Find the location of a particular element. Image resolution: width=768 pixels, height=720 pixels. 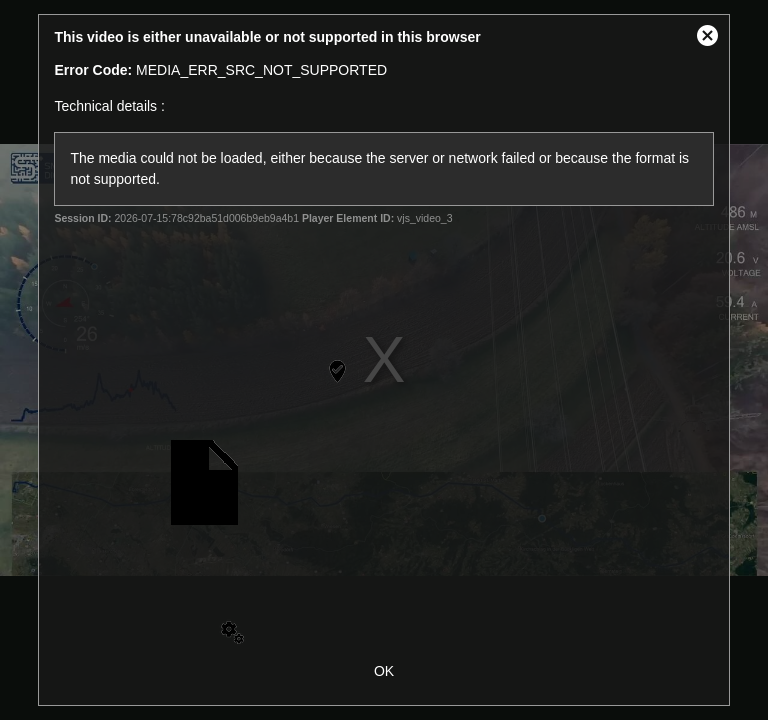

access miscellaneous settings or services is located at coordinates (232, 632).